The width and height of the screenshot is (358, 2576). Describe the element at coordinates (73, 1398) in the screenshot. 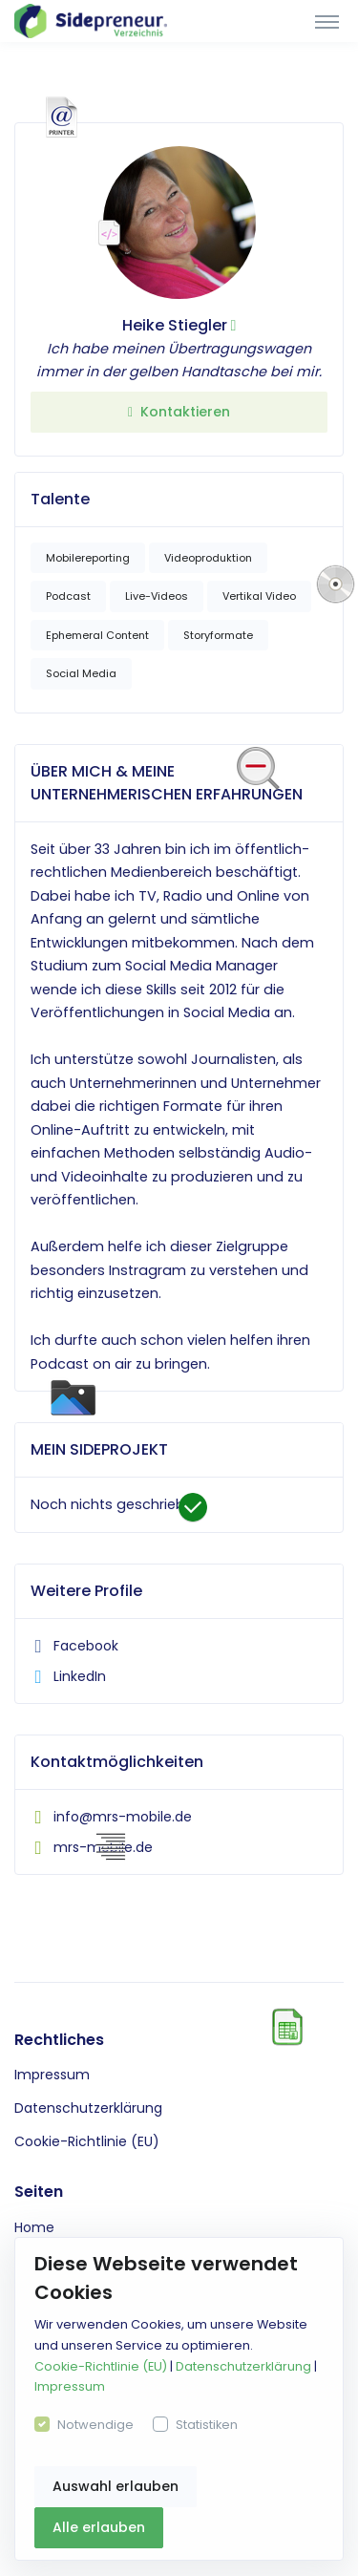

I see `open pictures folder` at that location.